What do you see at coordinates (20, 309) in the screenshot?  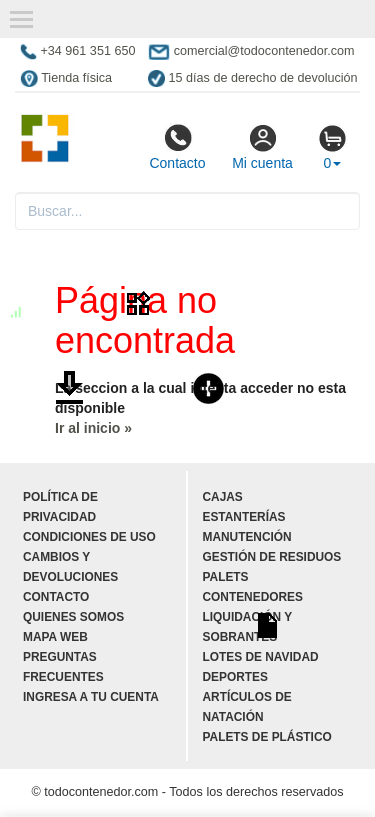 I see `indicates medium cellular signal strength` at bounding box center [20, 309].